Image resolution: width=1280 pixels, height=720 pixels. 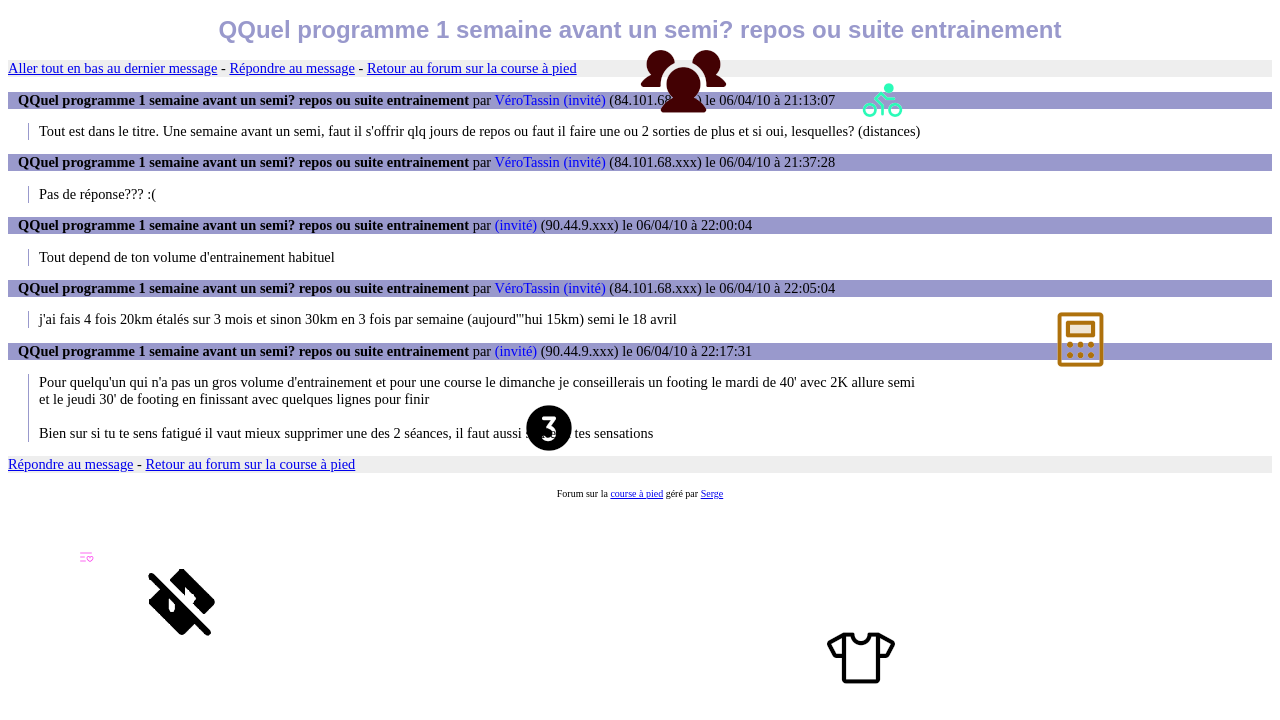 I want to click on browse clothing or apparel items, so click(x=861, y=658).